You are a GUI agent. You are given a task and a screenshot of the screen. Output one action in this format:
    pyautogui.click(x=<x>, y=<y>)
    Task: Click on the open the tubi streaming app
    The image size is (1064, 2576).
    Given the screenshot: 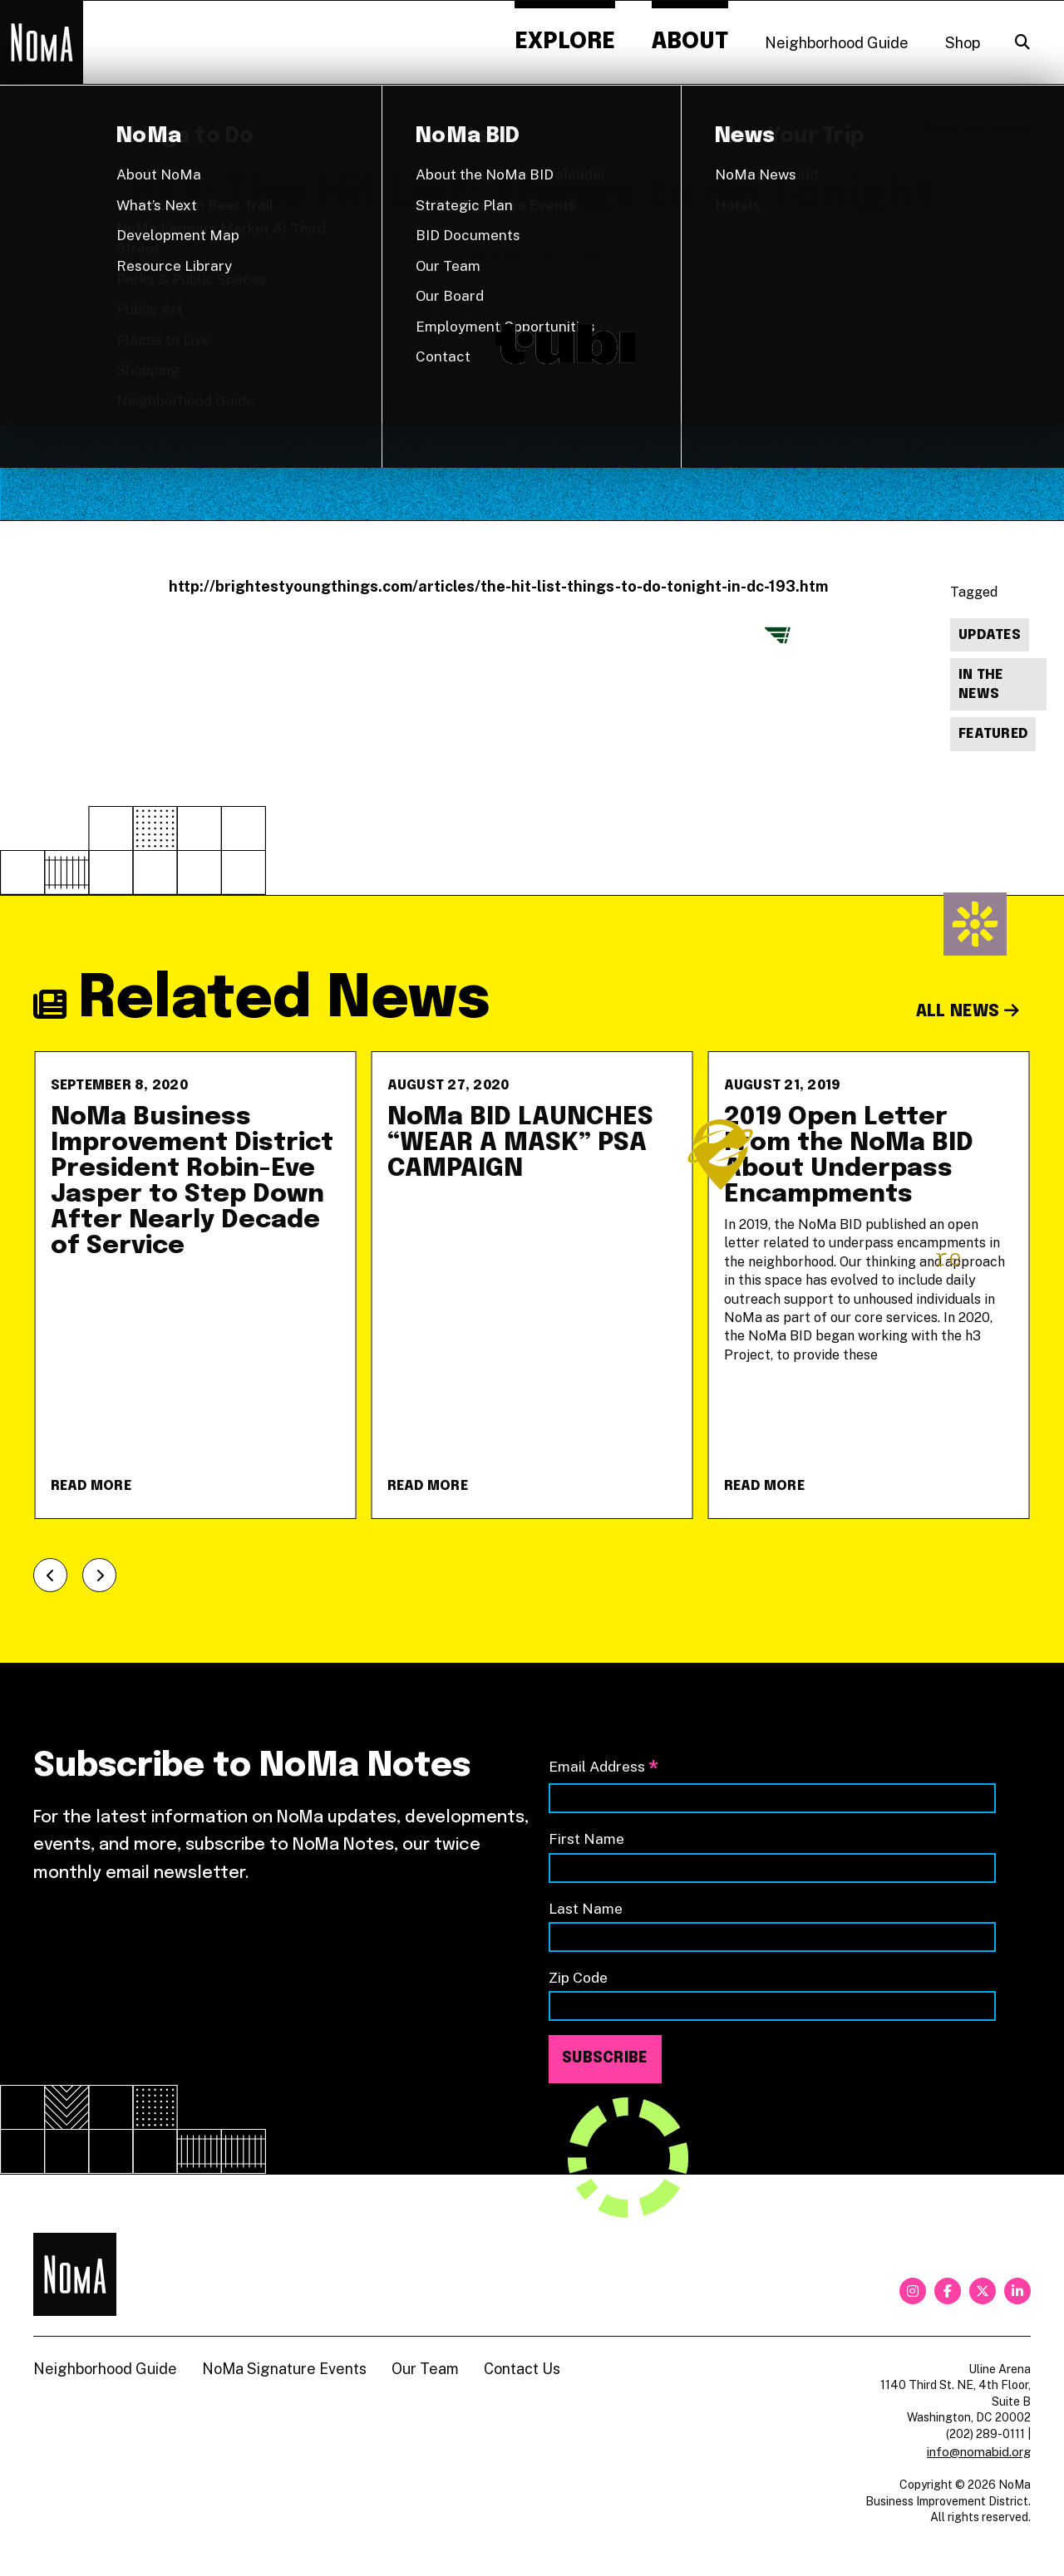 What is the action you would take?
    pyautogui.click(x=565, y=344)
    